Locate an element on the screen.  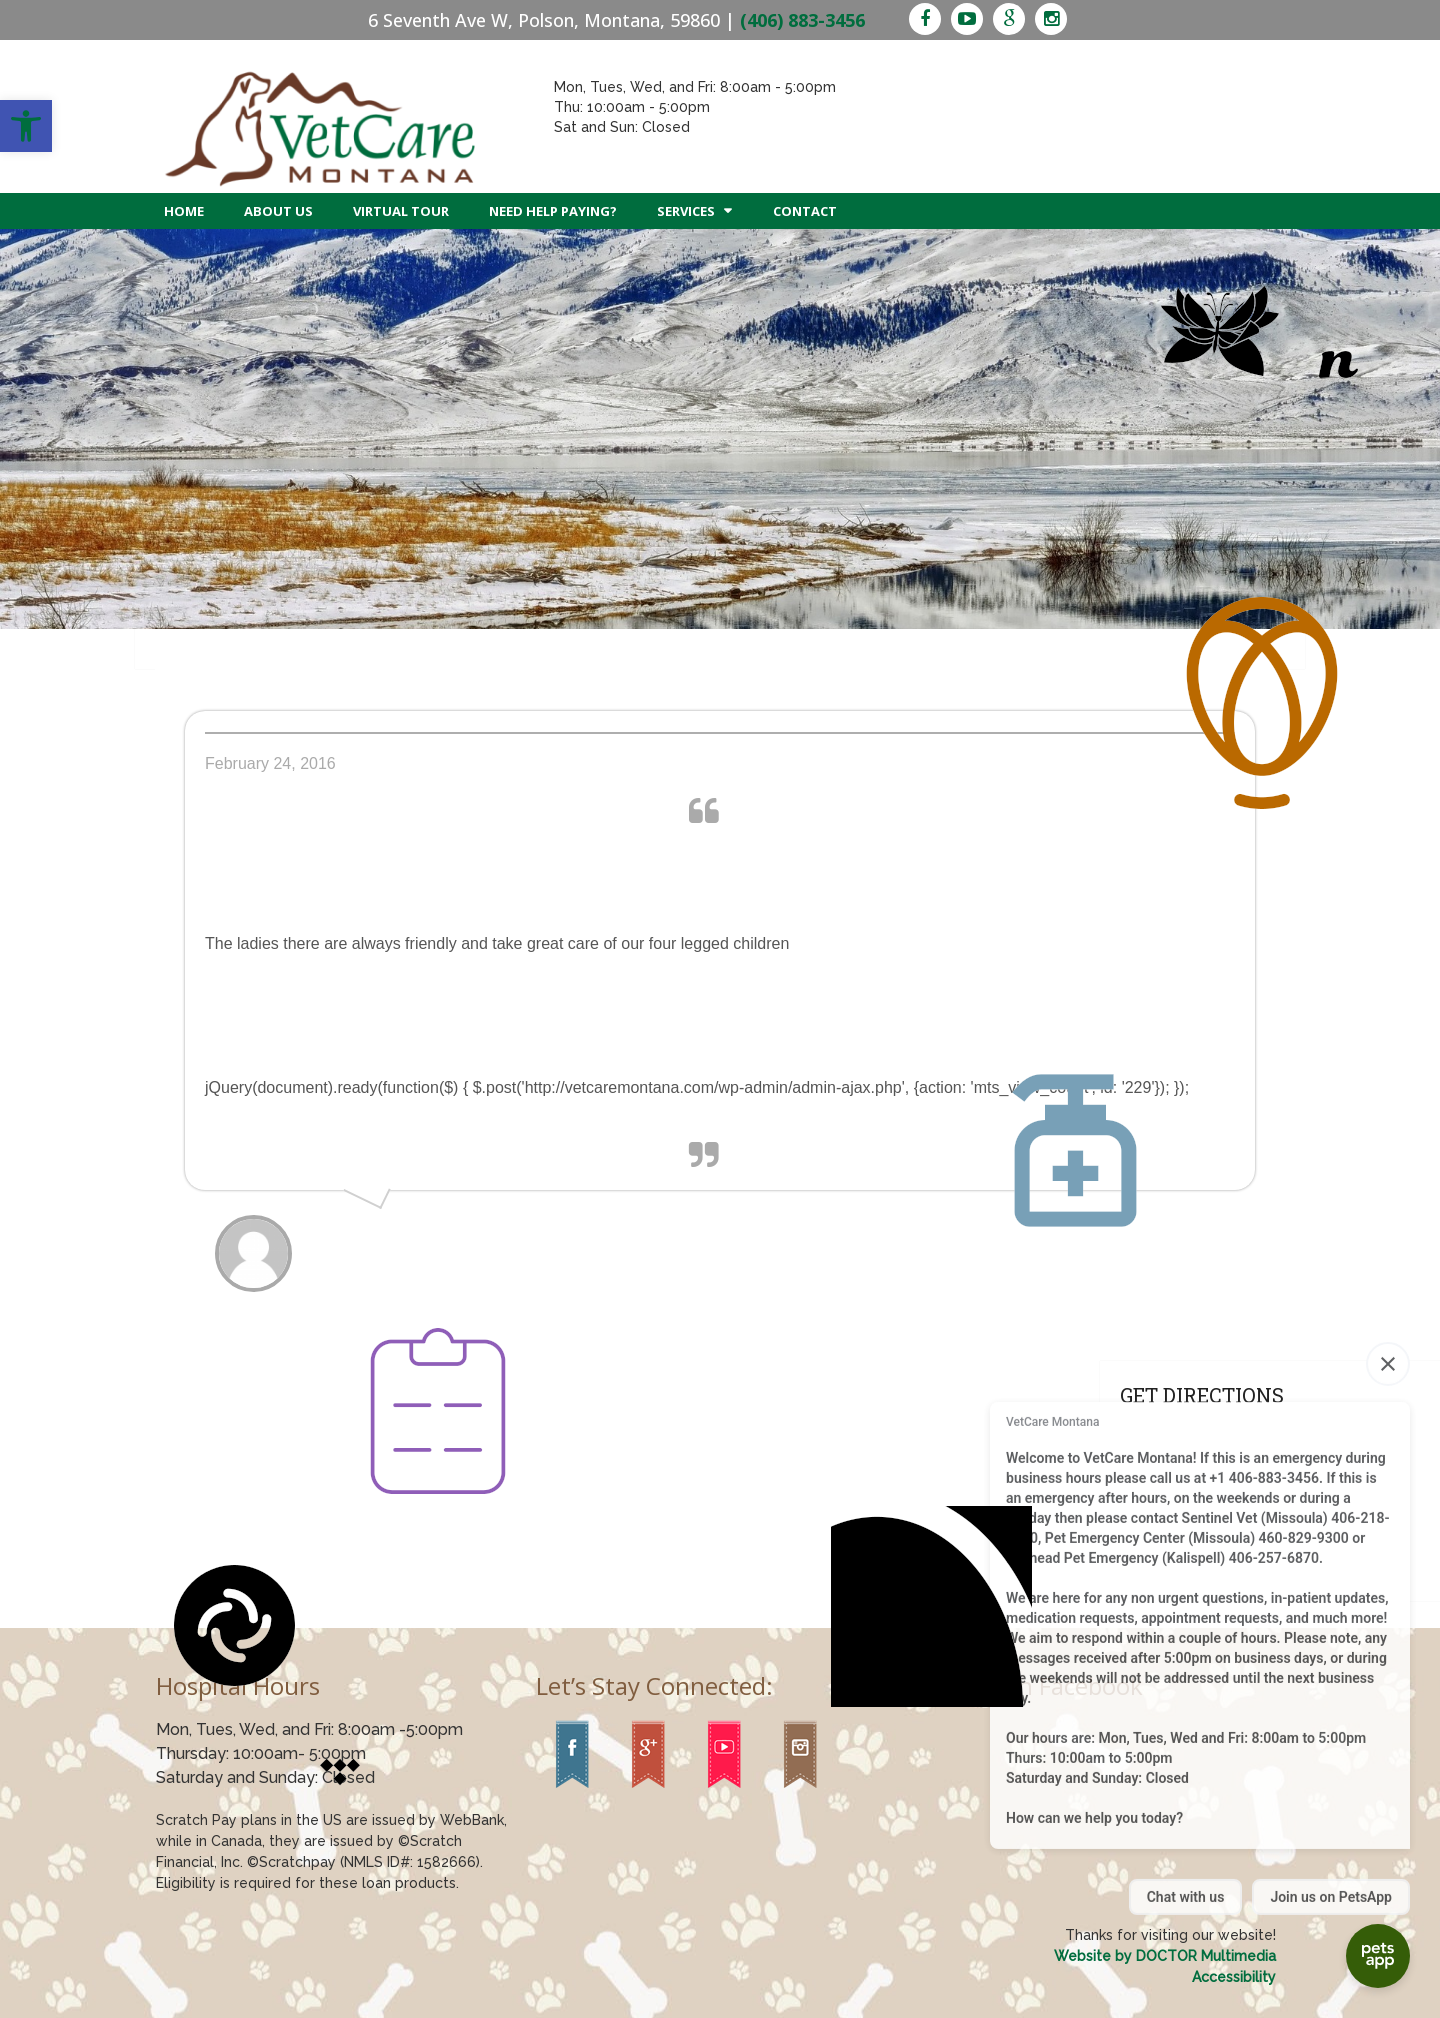
open zerodha trading app is located at coordinates (931, 1606).